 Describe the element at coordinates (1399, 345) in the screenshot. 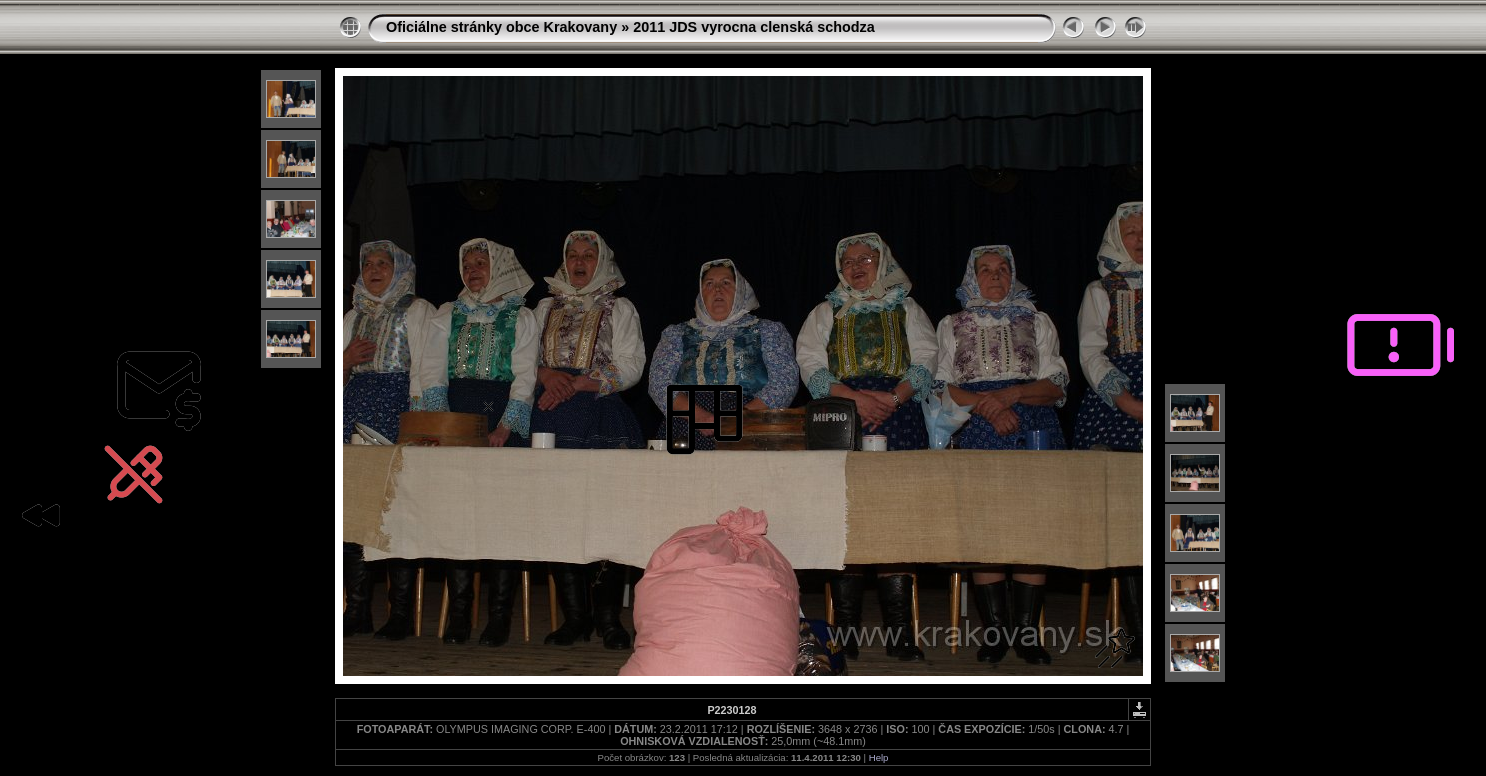

I see `indicates low battery warning` at that location.